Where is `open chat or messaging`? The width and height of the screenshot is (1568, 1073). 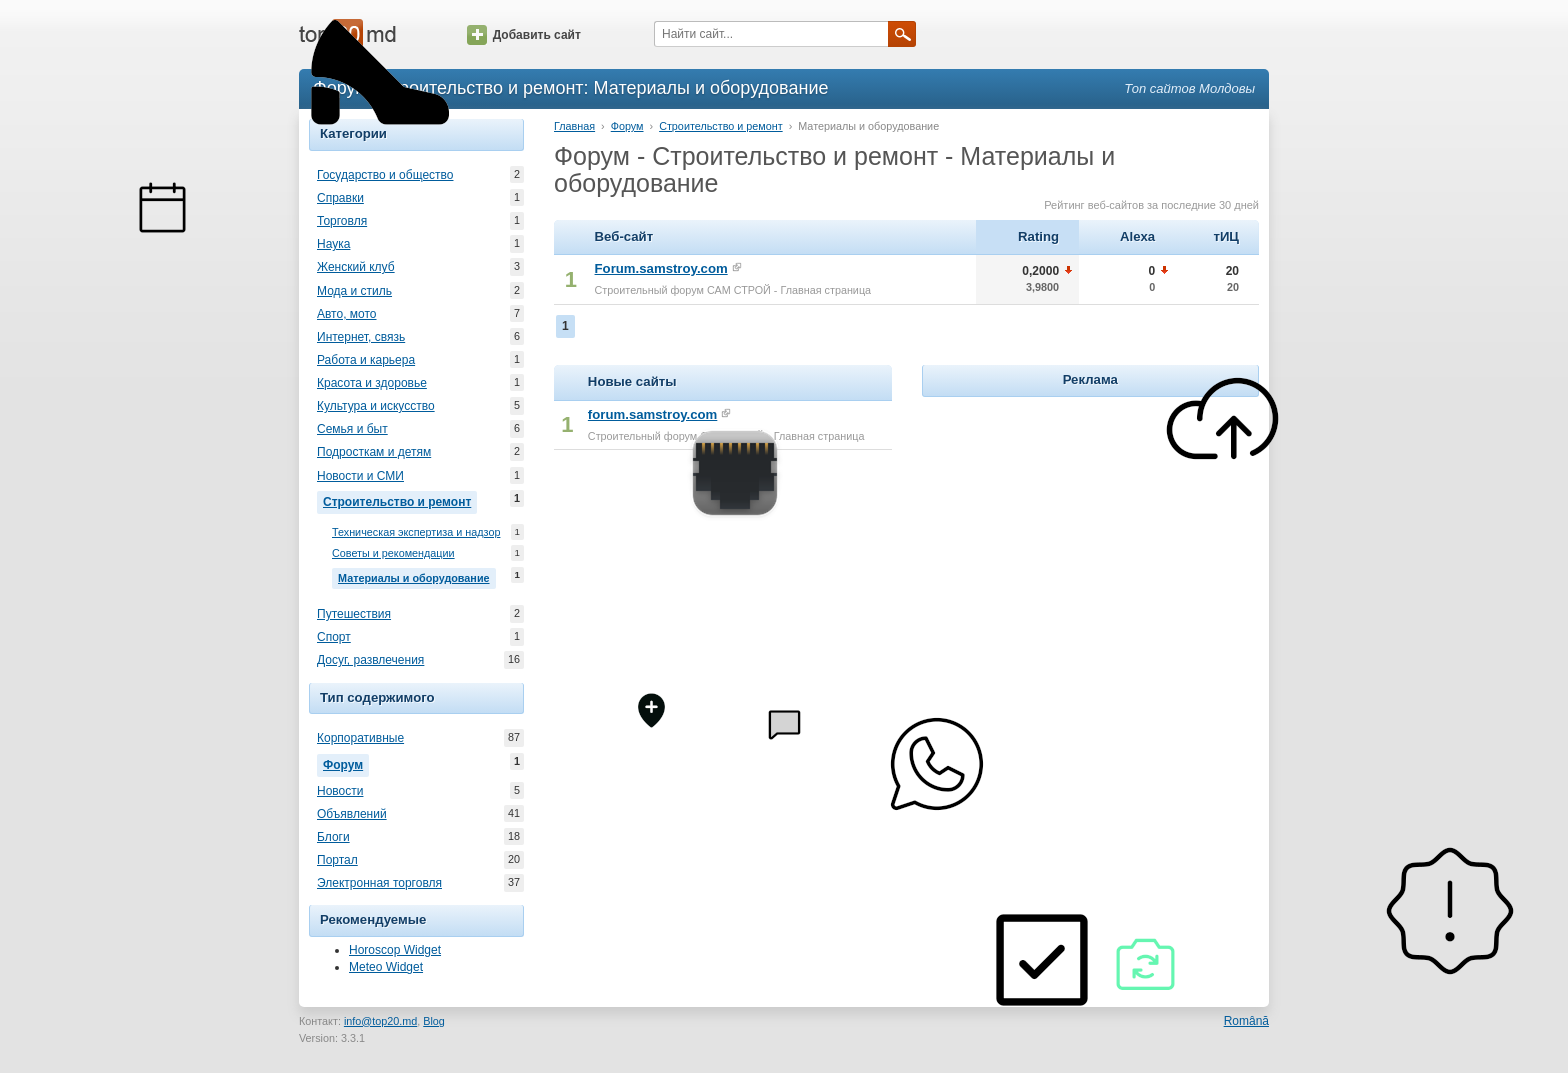 open chat or messaging is located at coordinates (784, 722).